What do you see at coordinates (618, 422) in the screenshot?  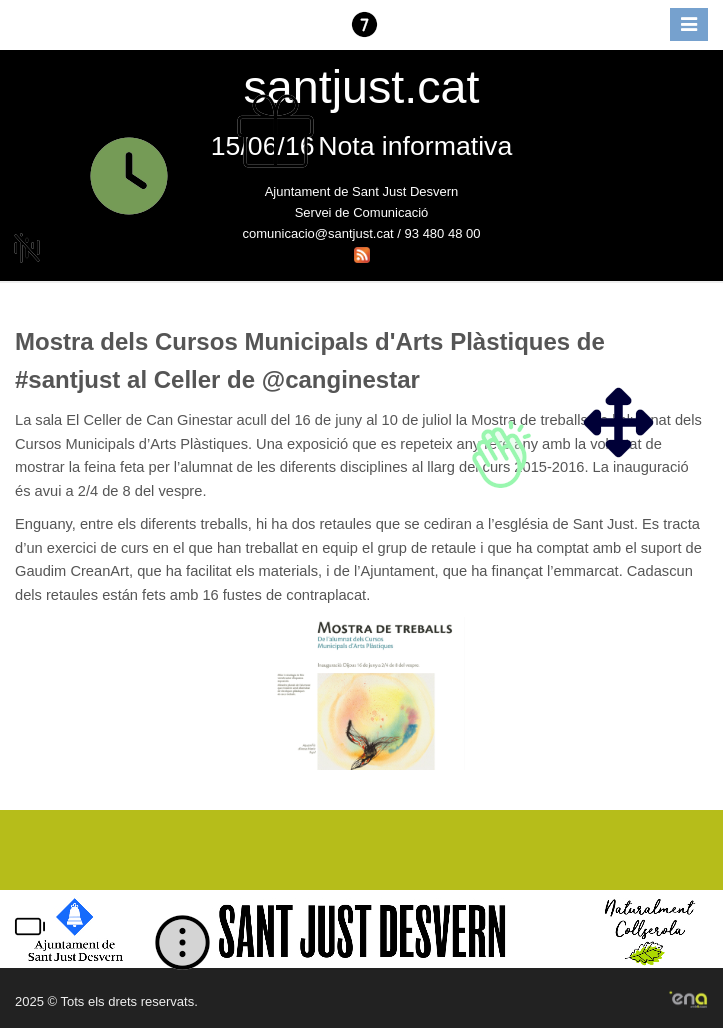 I see `move or reposition an element` at bounding box center [618, 422].